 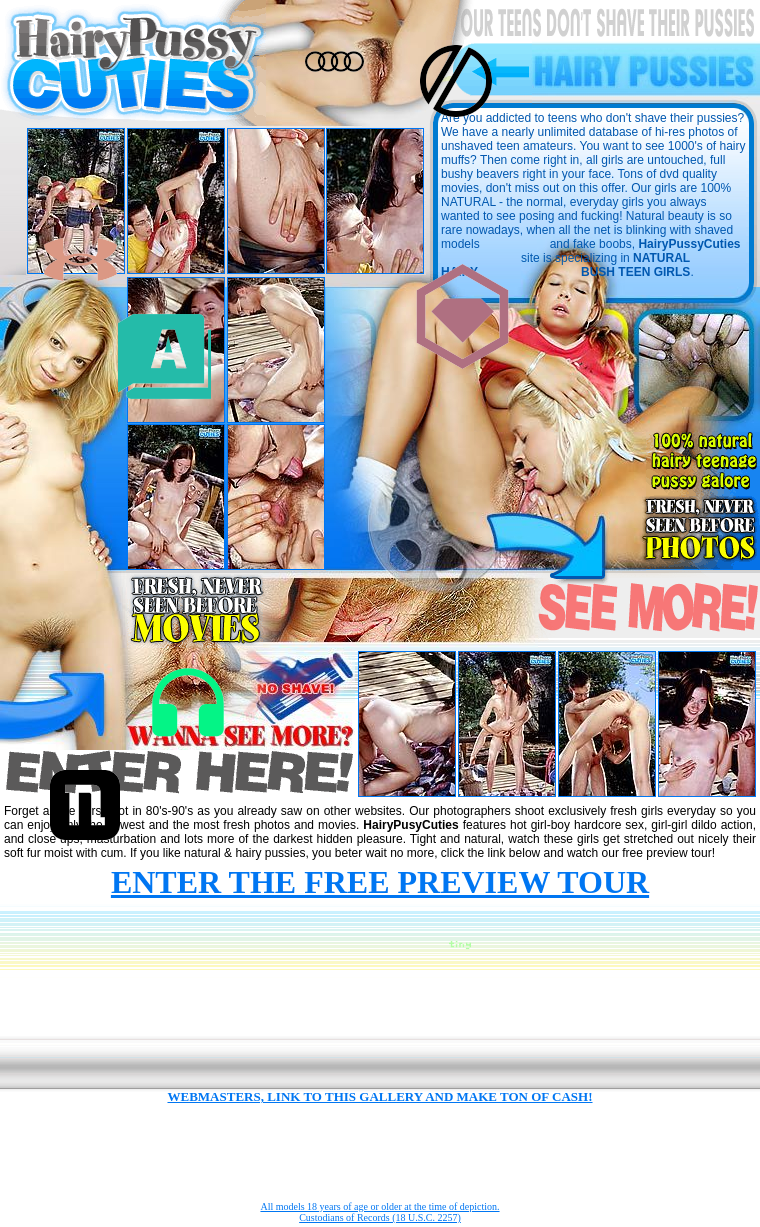 I want to click on Audi brand or vehicle information, so click(x=334, y=61).